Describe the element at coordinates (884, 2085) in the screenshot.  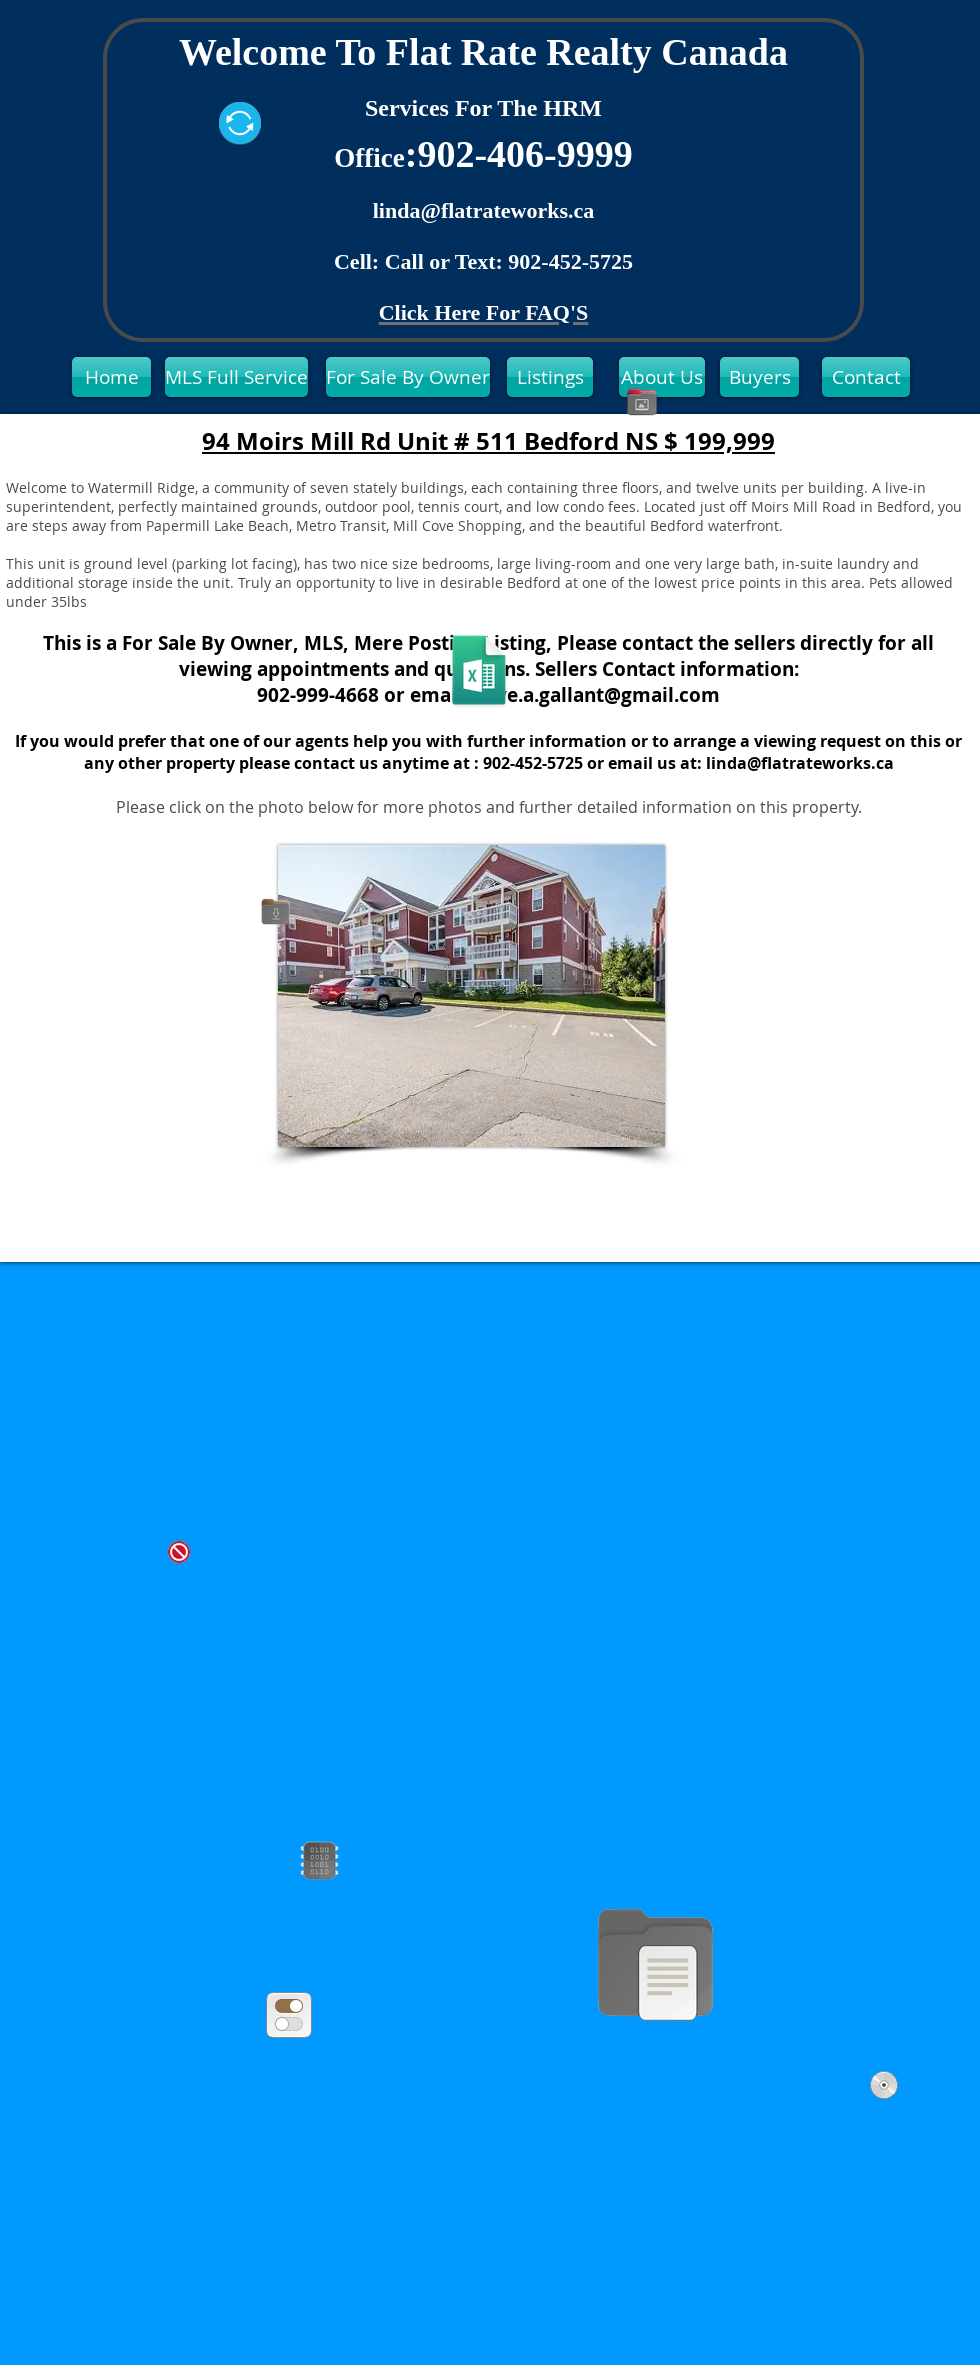
I see `access DVD drive or optical disc` at that location.